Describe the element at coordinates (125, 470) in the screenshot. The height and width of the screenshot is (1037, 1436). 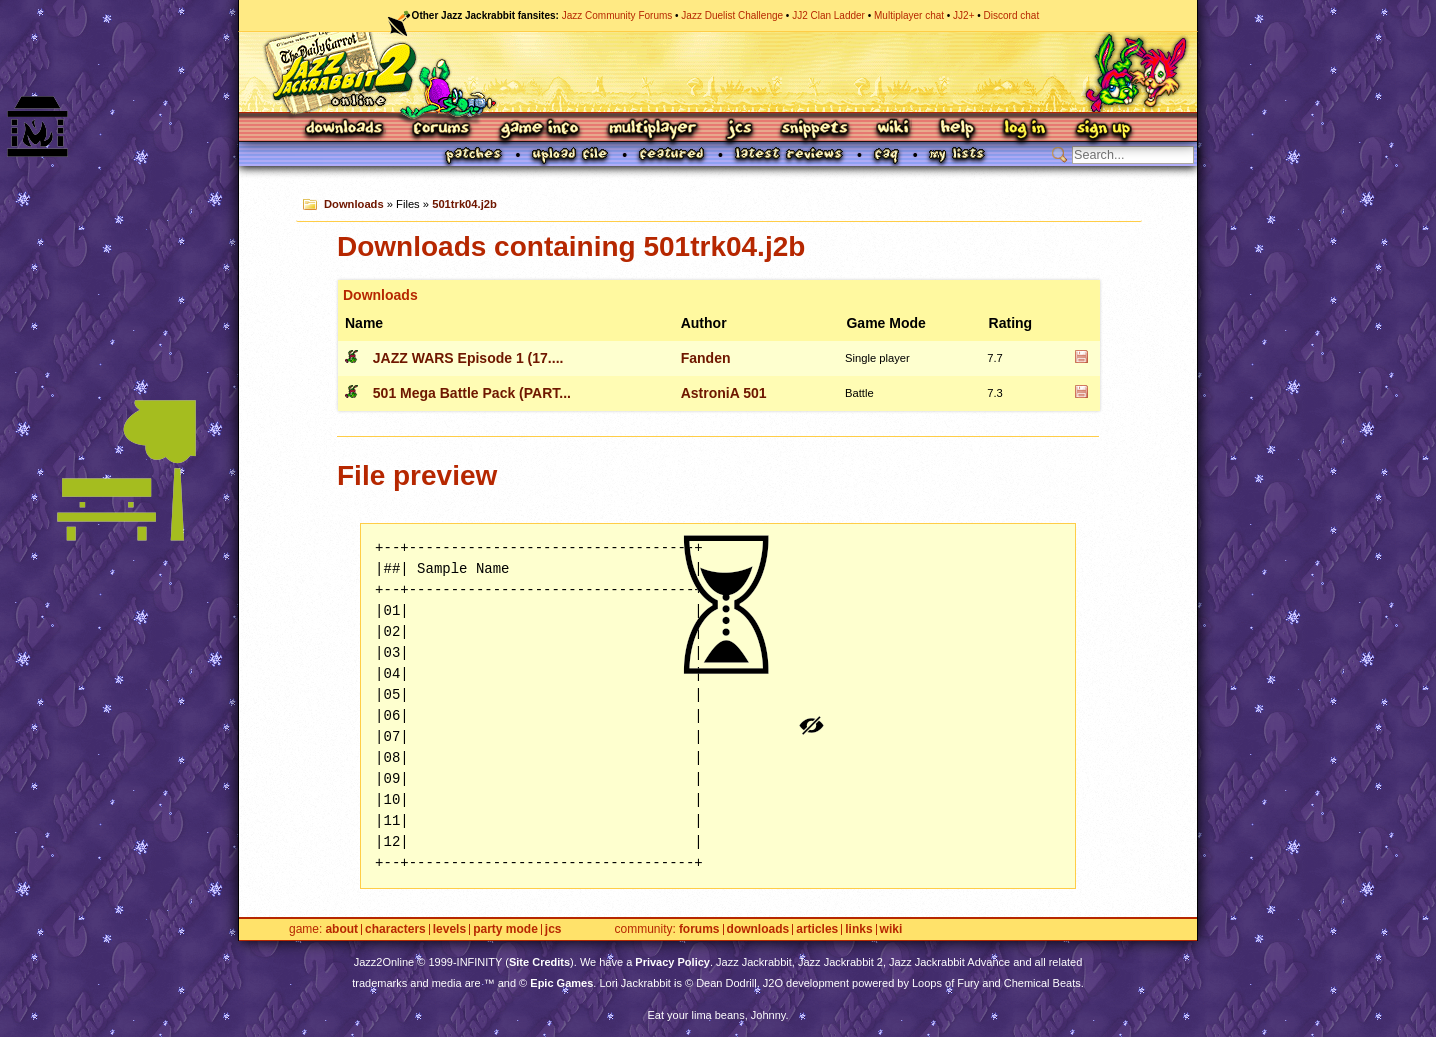
I see `find nearby parks or rest areas` at that location.